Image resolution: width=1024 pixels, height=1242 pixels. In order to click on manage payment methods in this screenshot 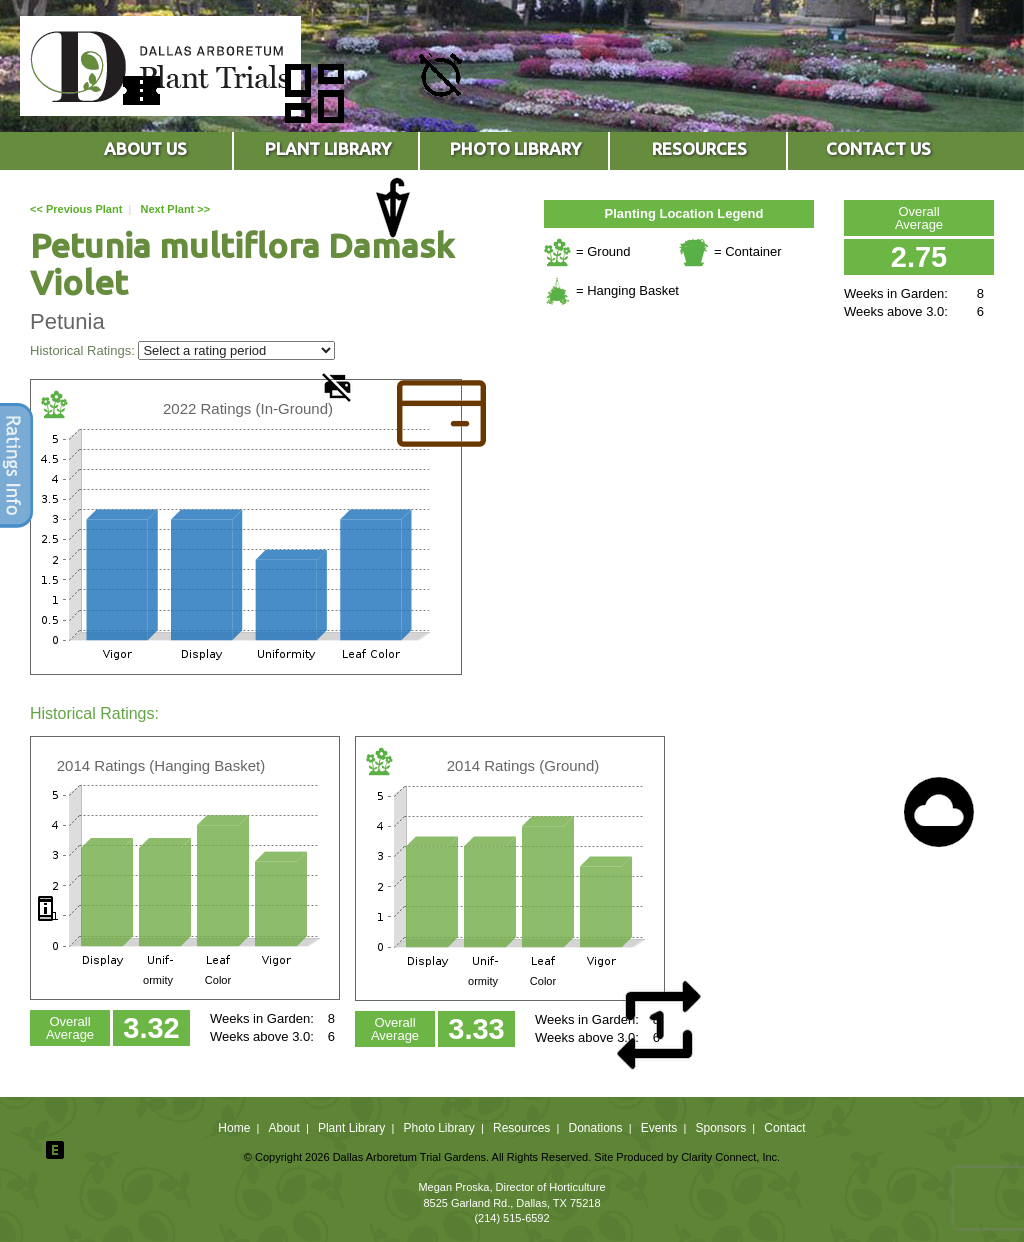, I will do `click(441, 413)`.